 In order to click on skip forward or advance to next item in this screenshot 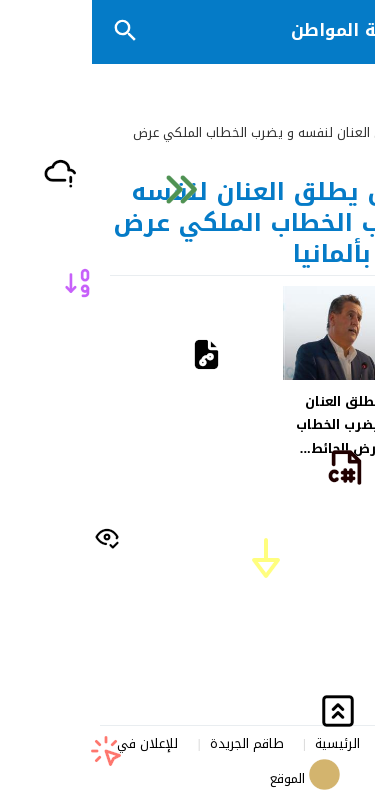, I will do `click(180, 189)`.